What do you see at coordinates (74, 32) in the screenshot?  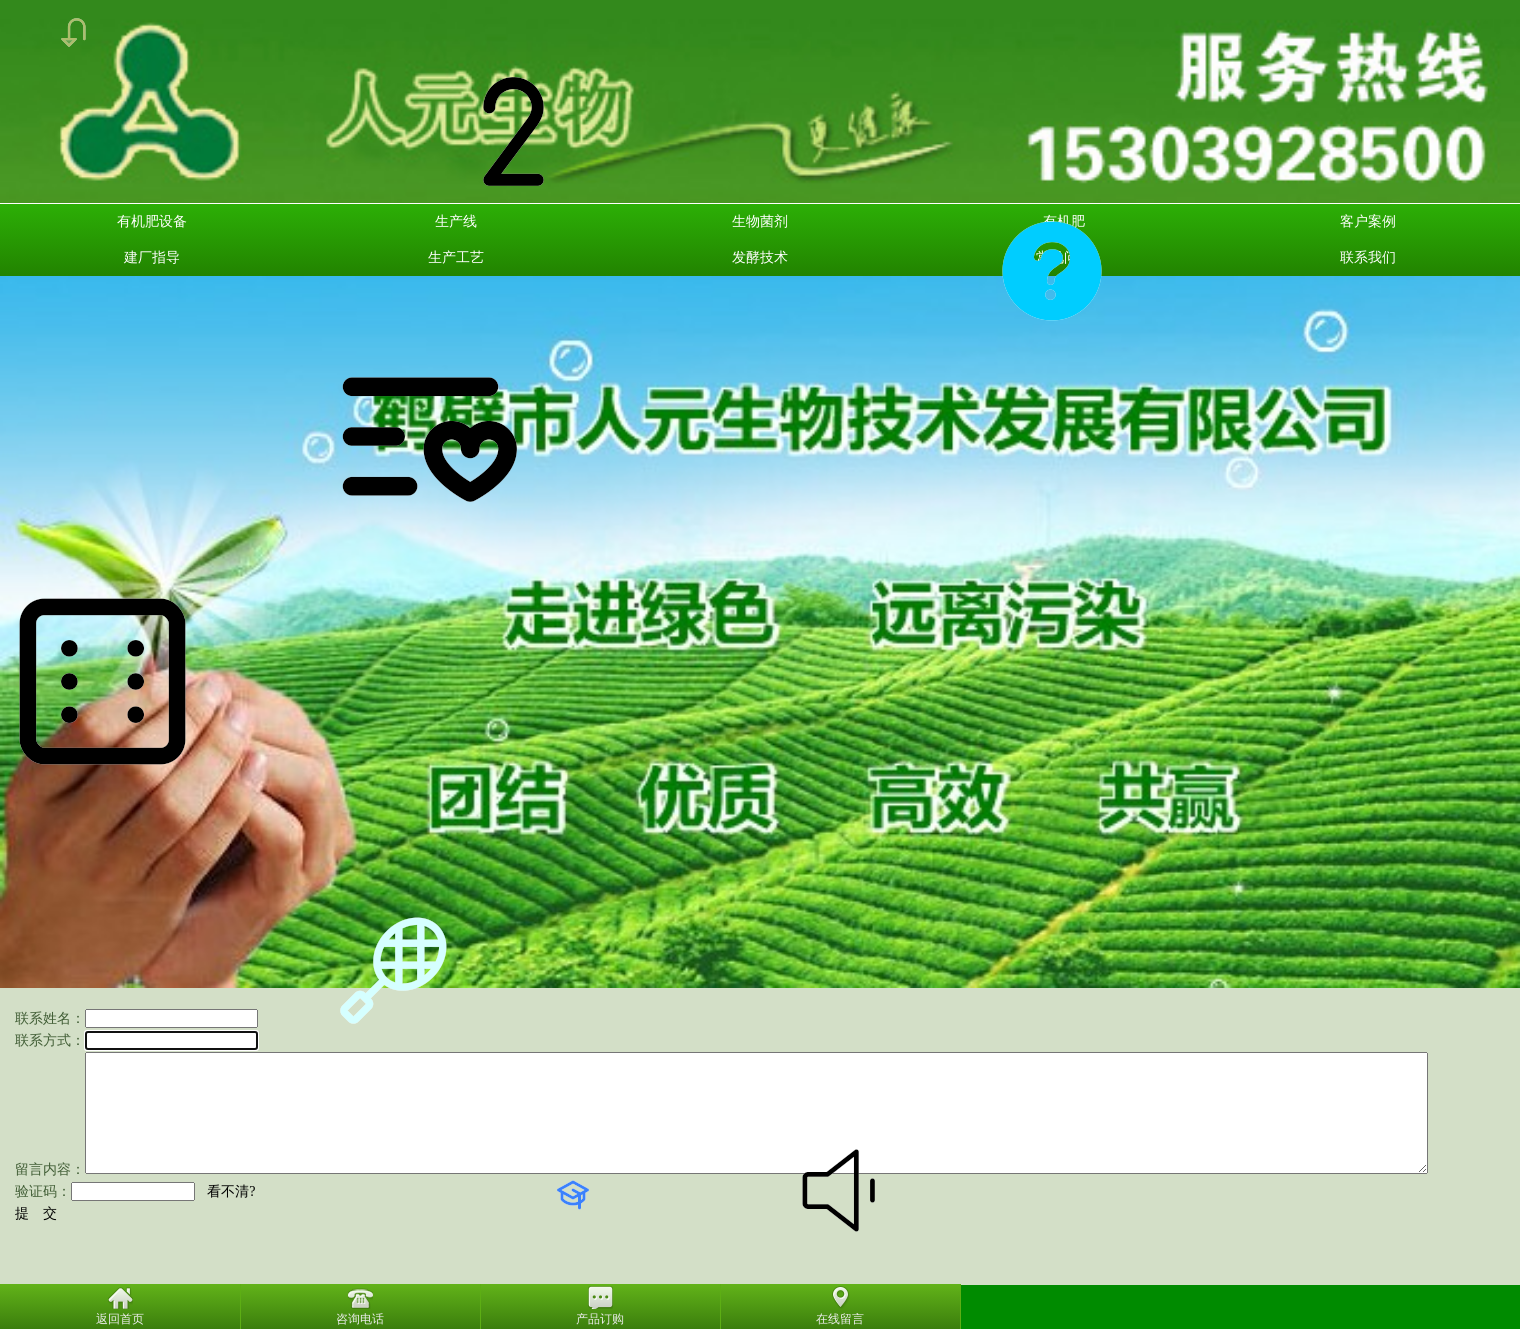 I see `undo or reverse a previous action` at bounding box center [74, 32].